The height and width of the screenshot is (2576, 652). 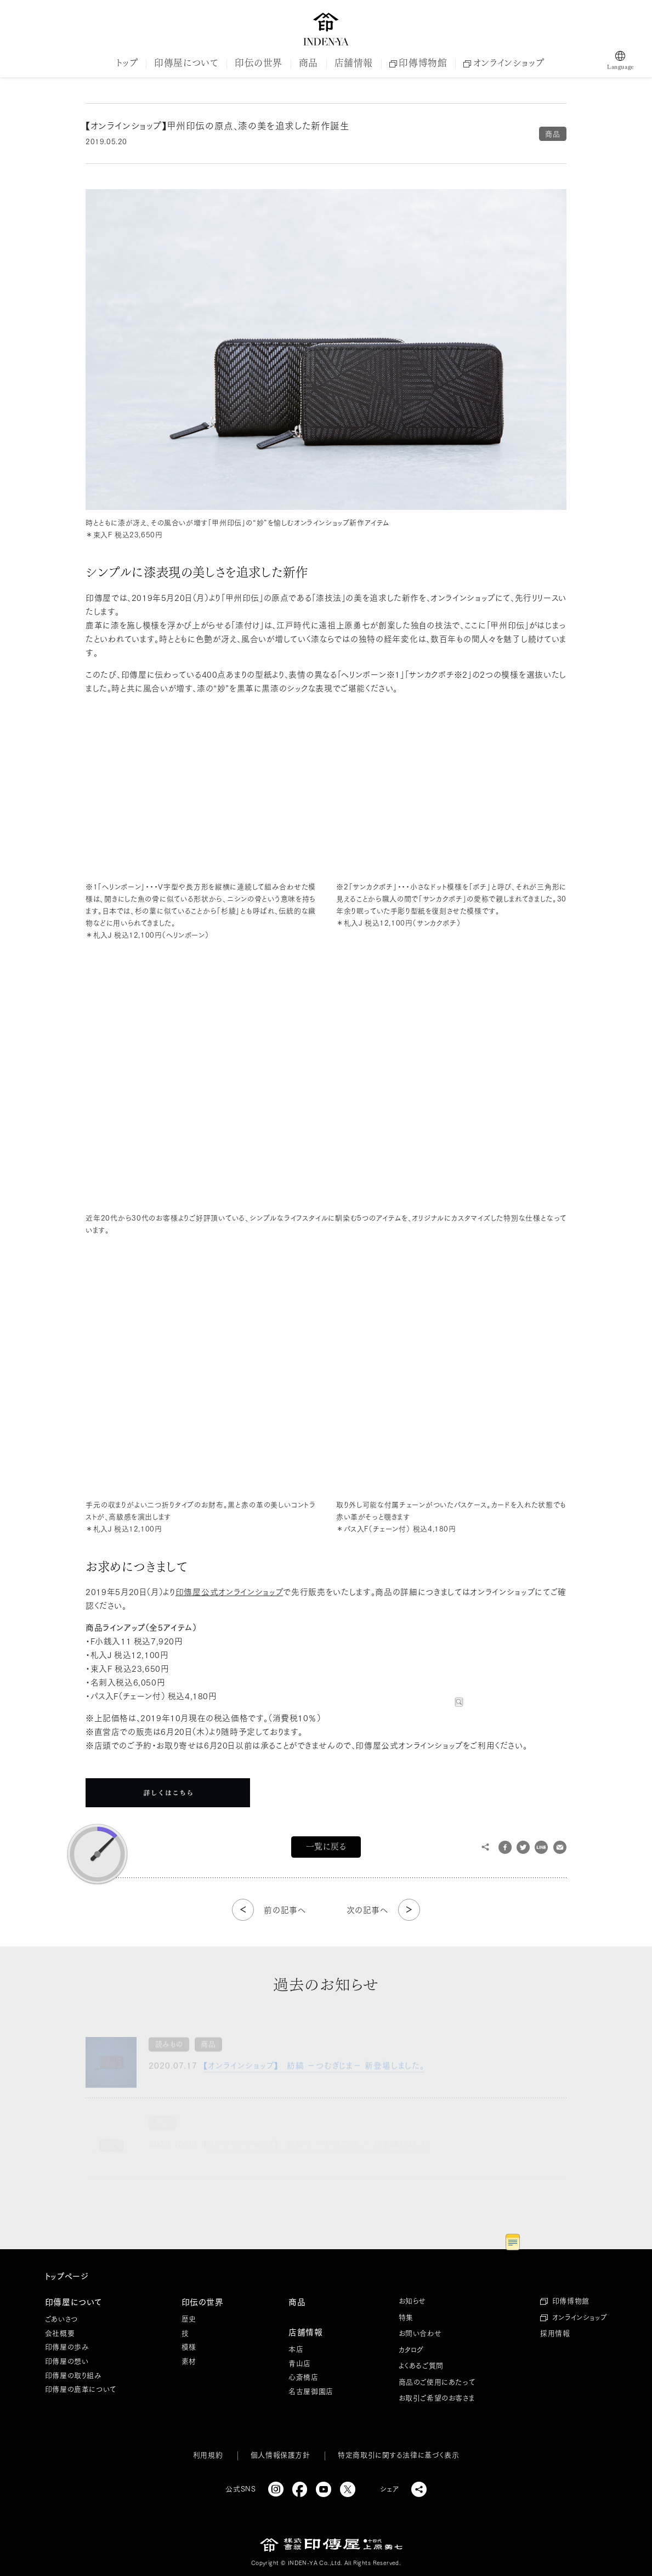 I want to click on open sysprof system profiler, so click(x=97, y=1854).